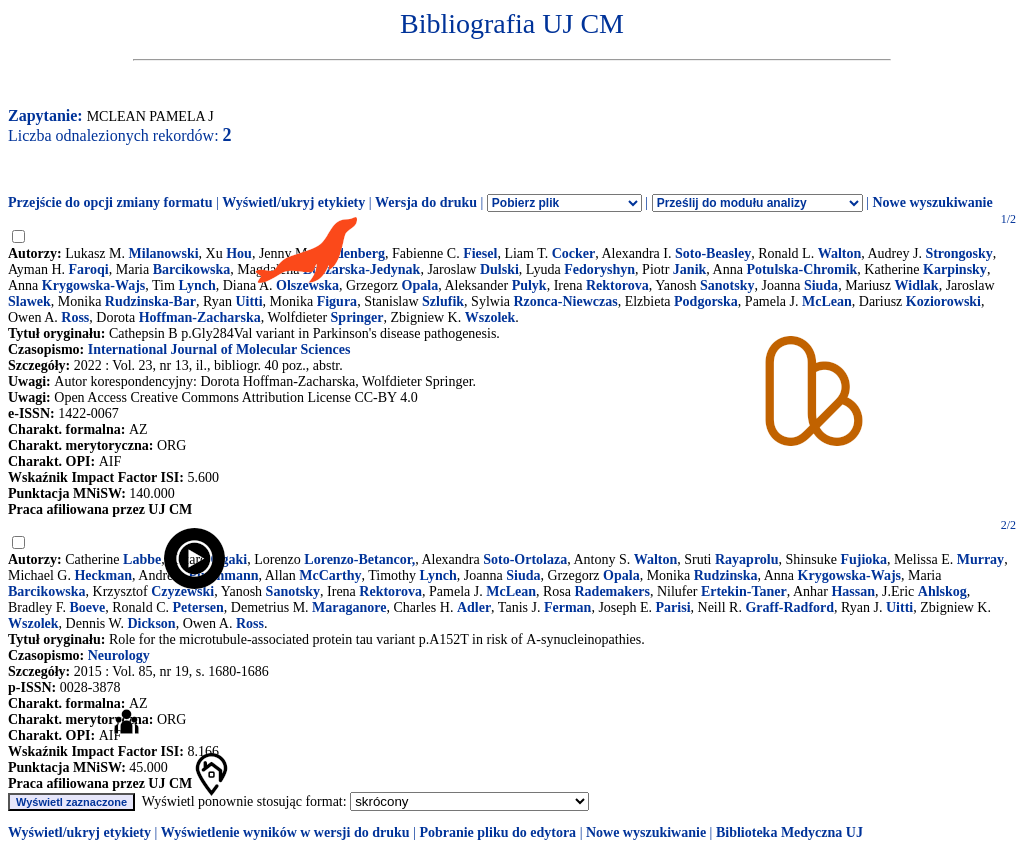  I want to click on mariadb database service, so click(306, 250).